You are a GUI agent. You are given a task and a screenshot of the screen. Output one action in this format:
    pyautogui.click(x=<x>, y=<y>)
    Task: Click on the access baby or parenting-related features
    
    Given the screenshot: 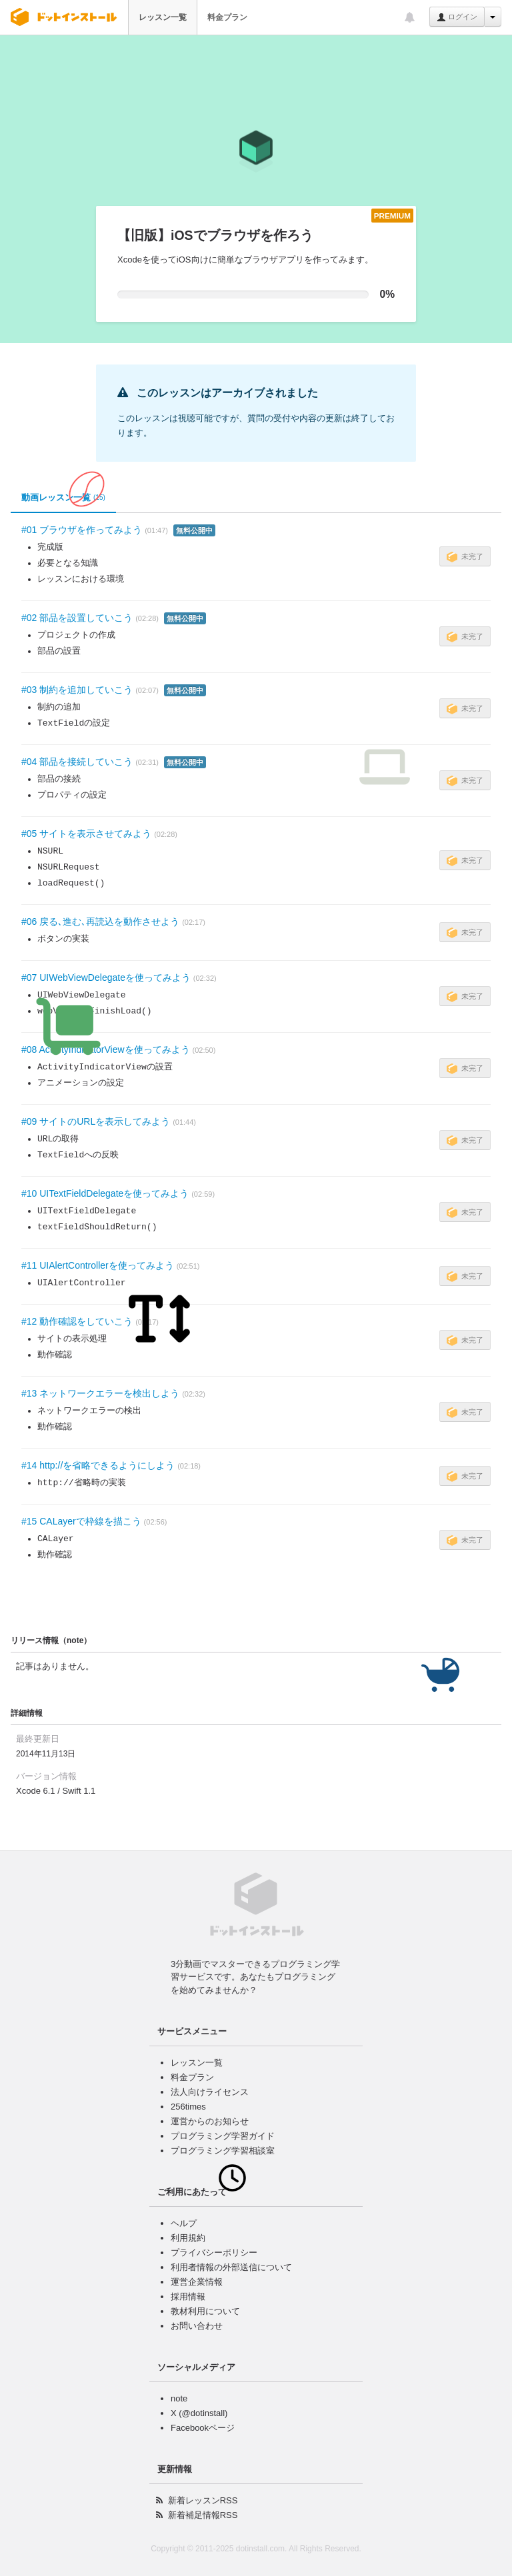 What is the action you would take?
    pyautogui.click(x=441, y=1673)
    